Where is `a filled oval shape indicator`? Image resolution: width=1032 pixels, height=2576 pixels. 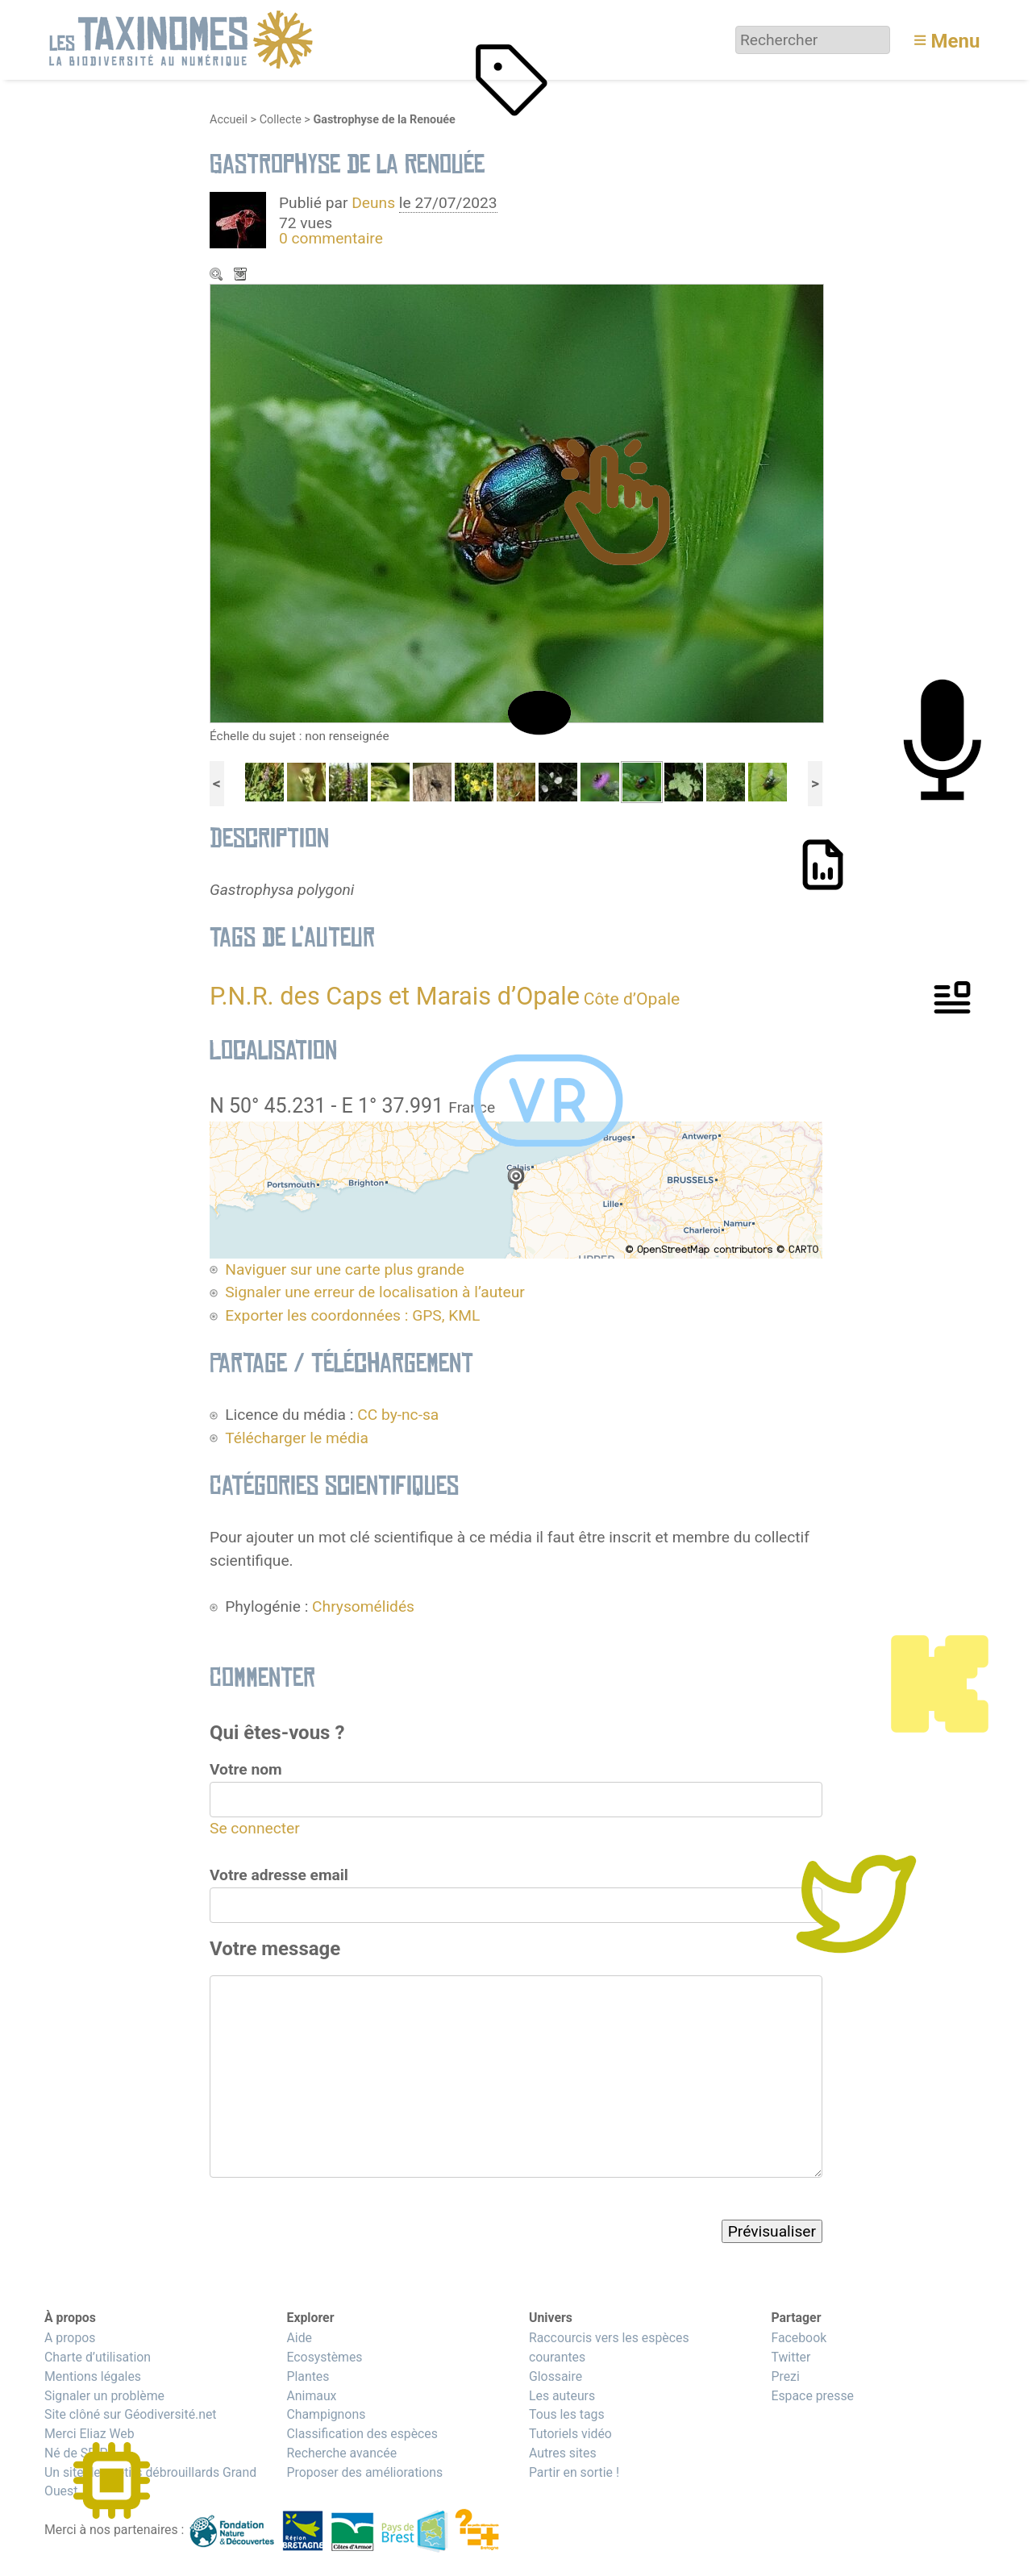
a filled oval shape indicator is located at coordinates (539, 713).